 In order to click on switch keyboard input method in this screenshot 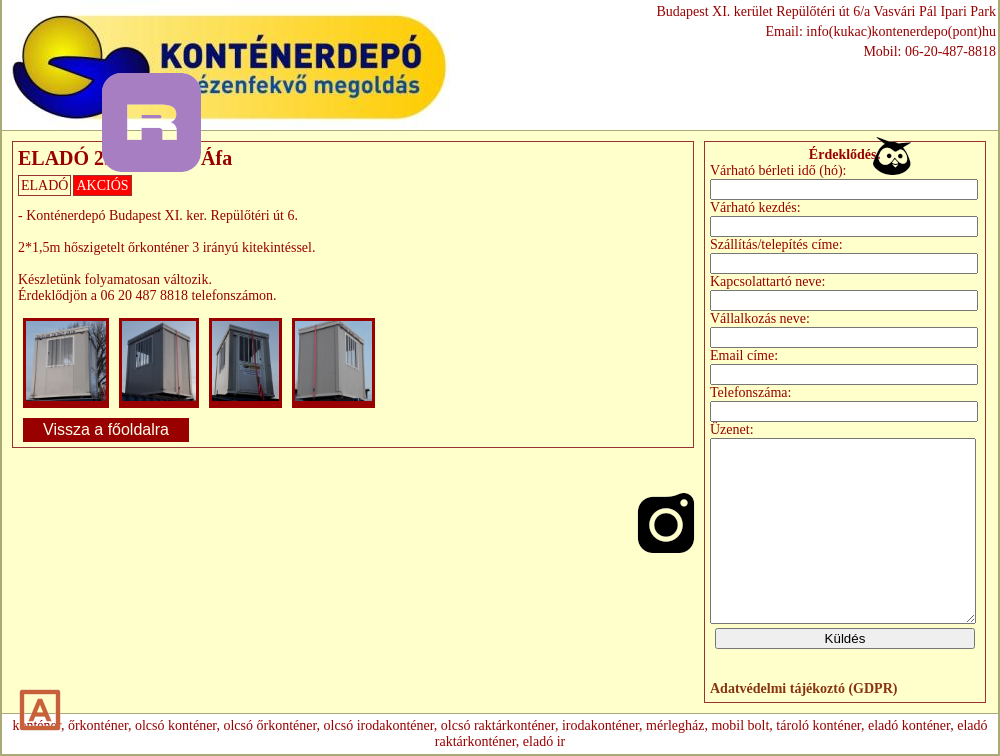, I will do `click(40, 710)`.